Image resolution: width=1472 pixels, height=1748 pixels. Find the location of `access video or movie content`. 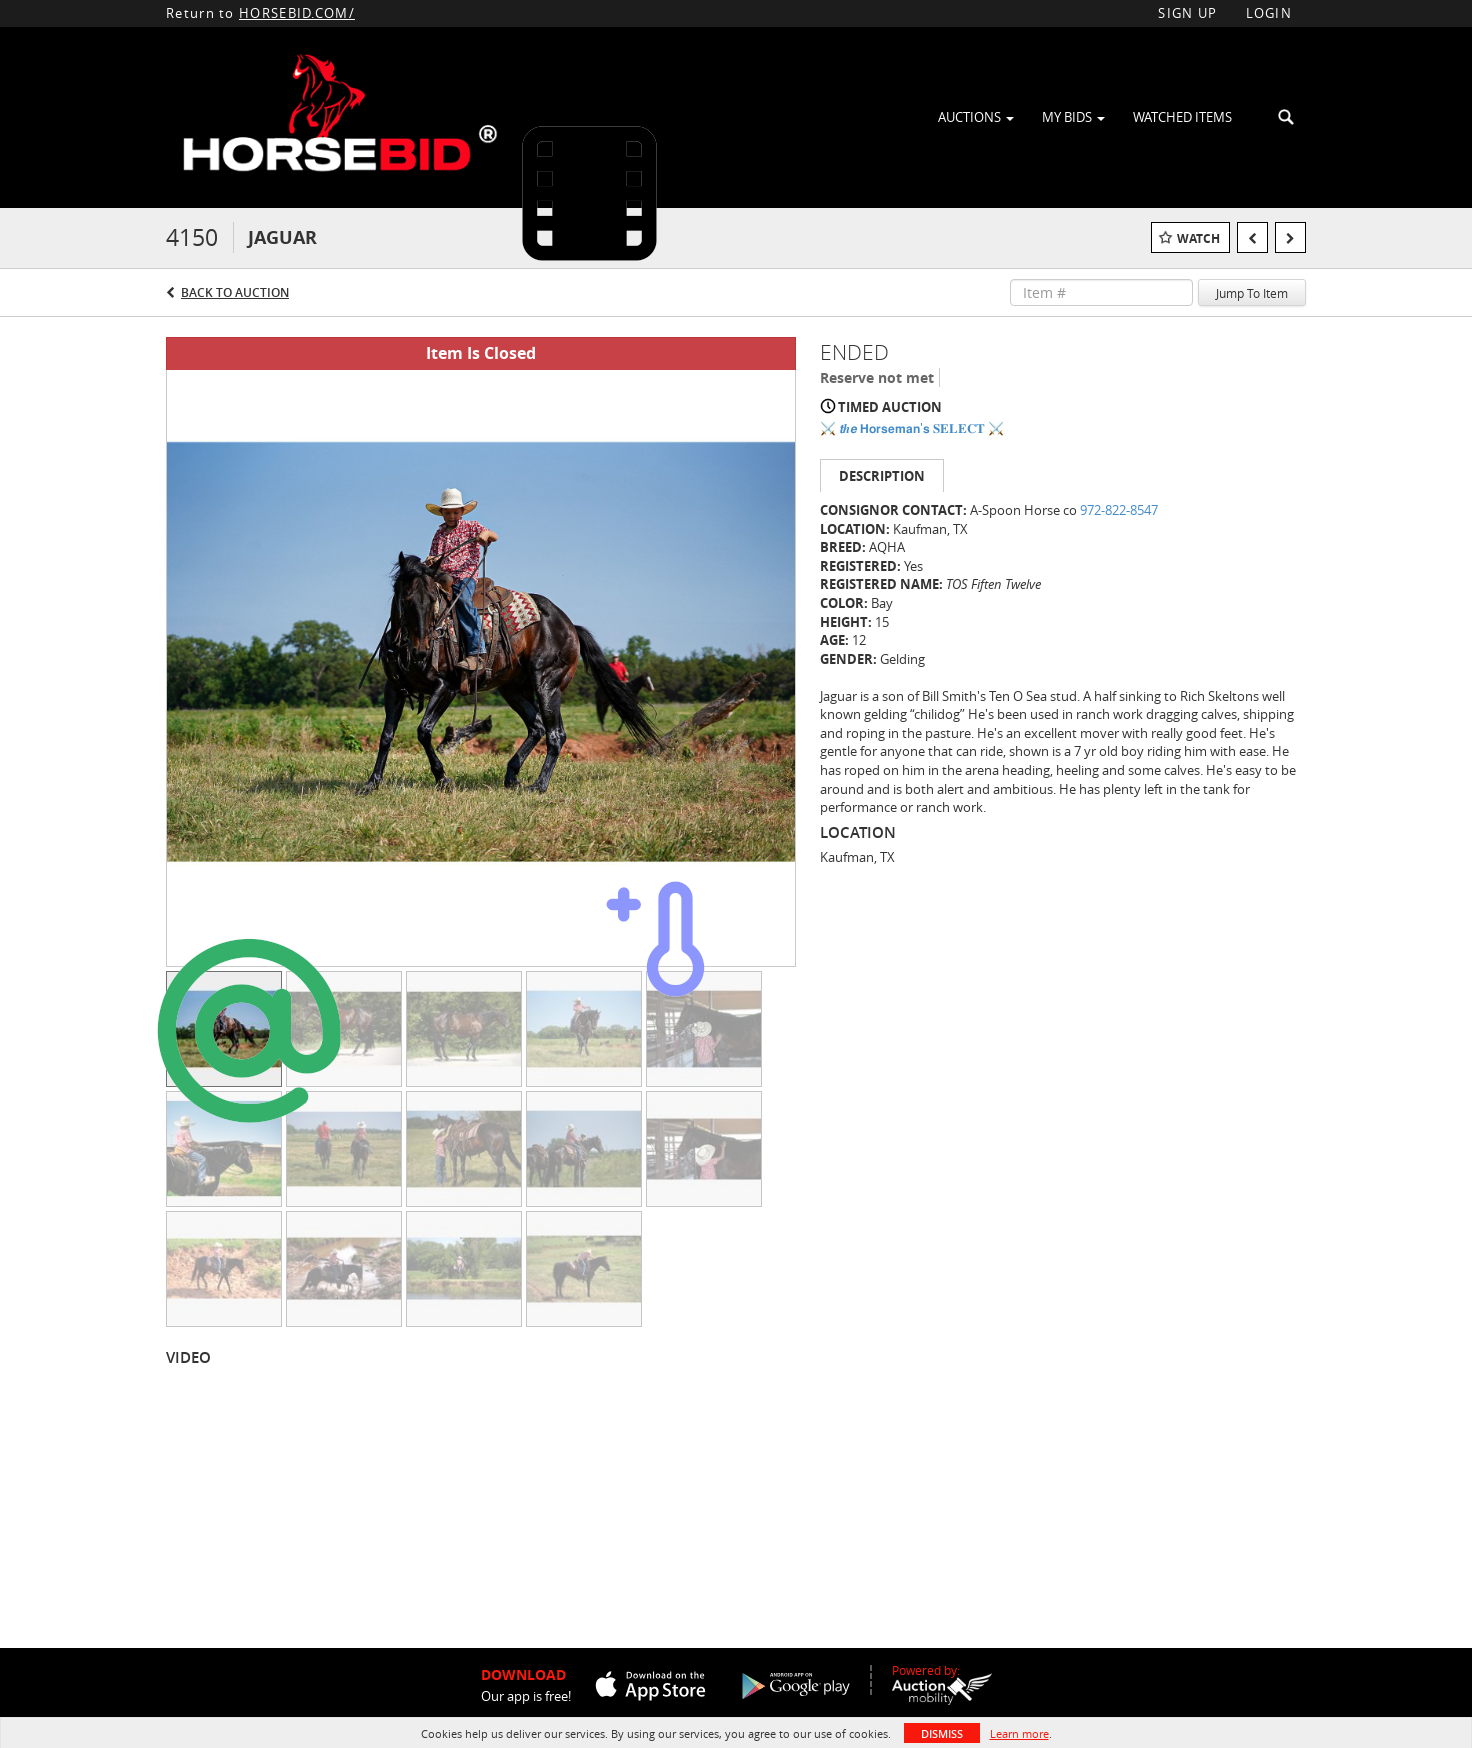

access video or movie content is located at coordinates (589, 193).